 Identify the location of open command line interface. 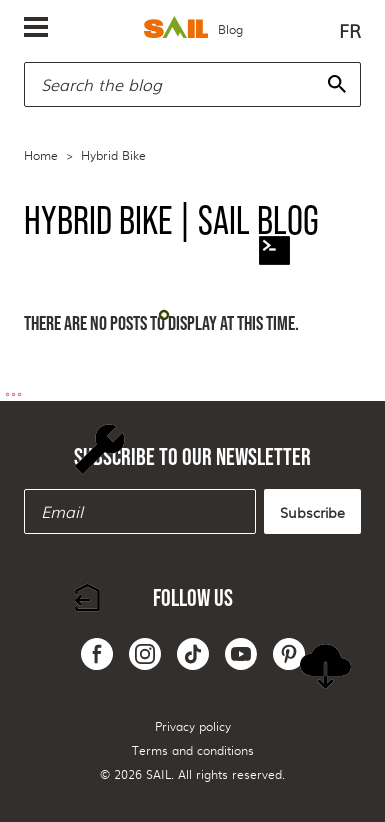
(274, 250).